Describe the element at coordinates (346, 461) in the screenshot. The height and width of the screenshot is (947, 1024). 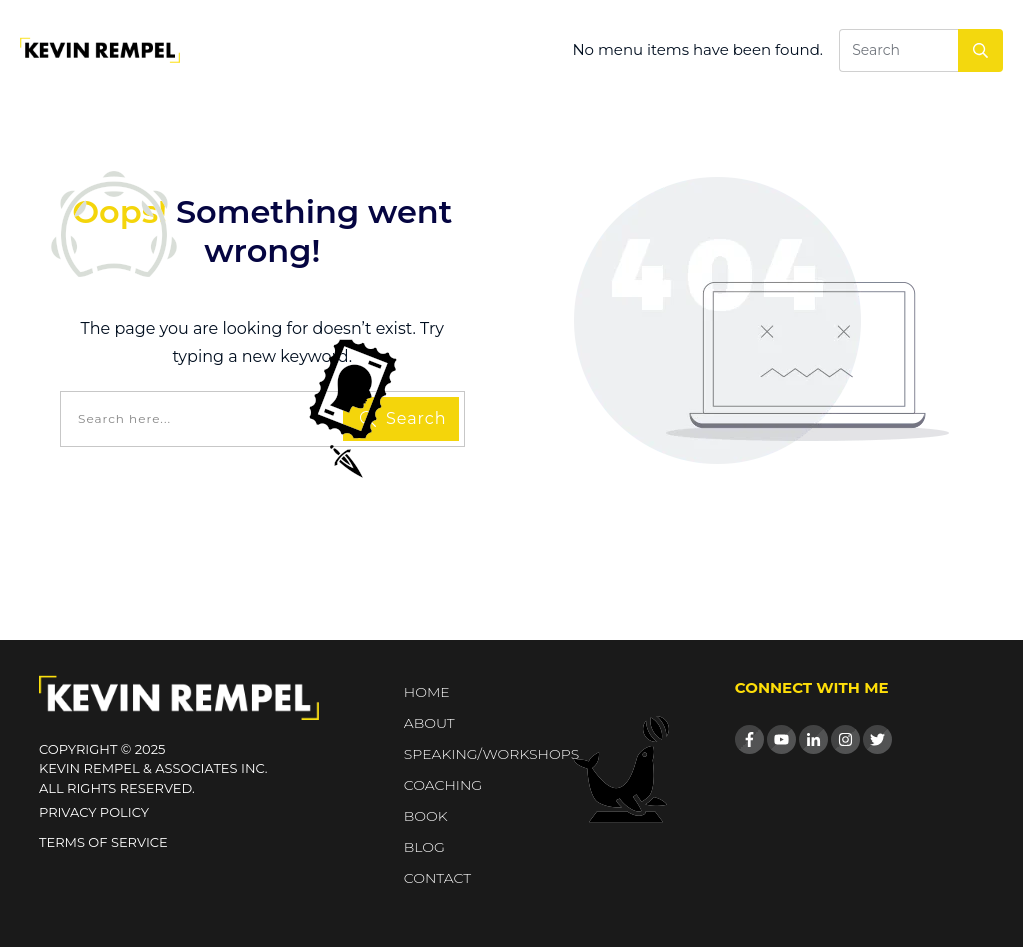
I see `equip a dagger or short blade weapon` at that location.